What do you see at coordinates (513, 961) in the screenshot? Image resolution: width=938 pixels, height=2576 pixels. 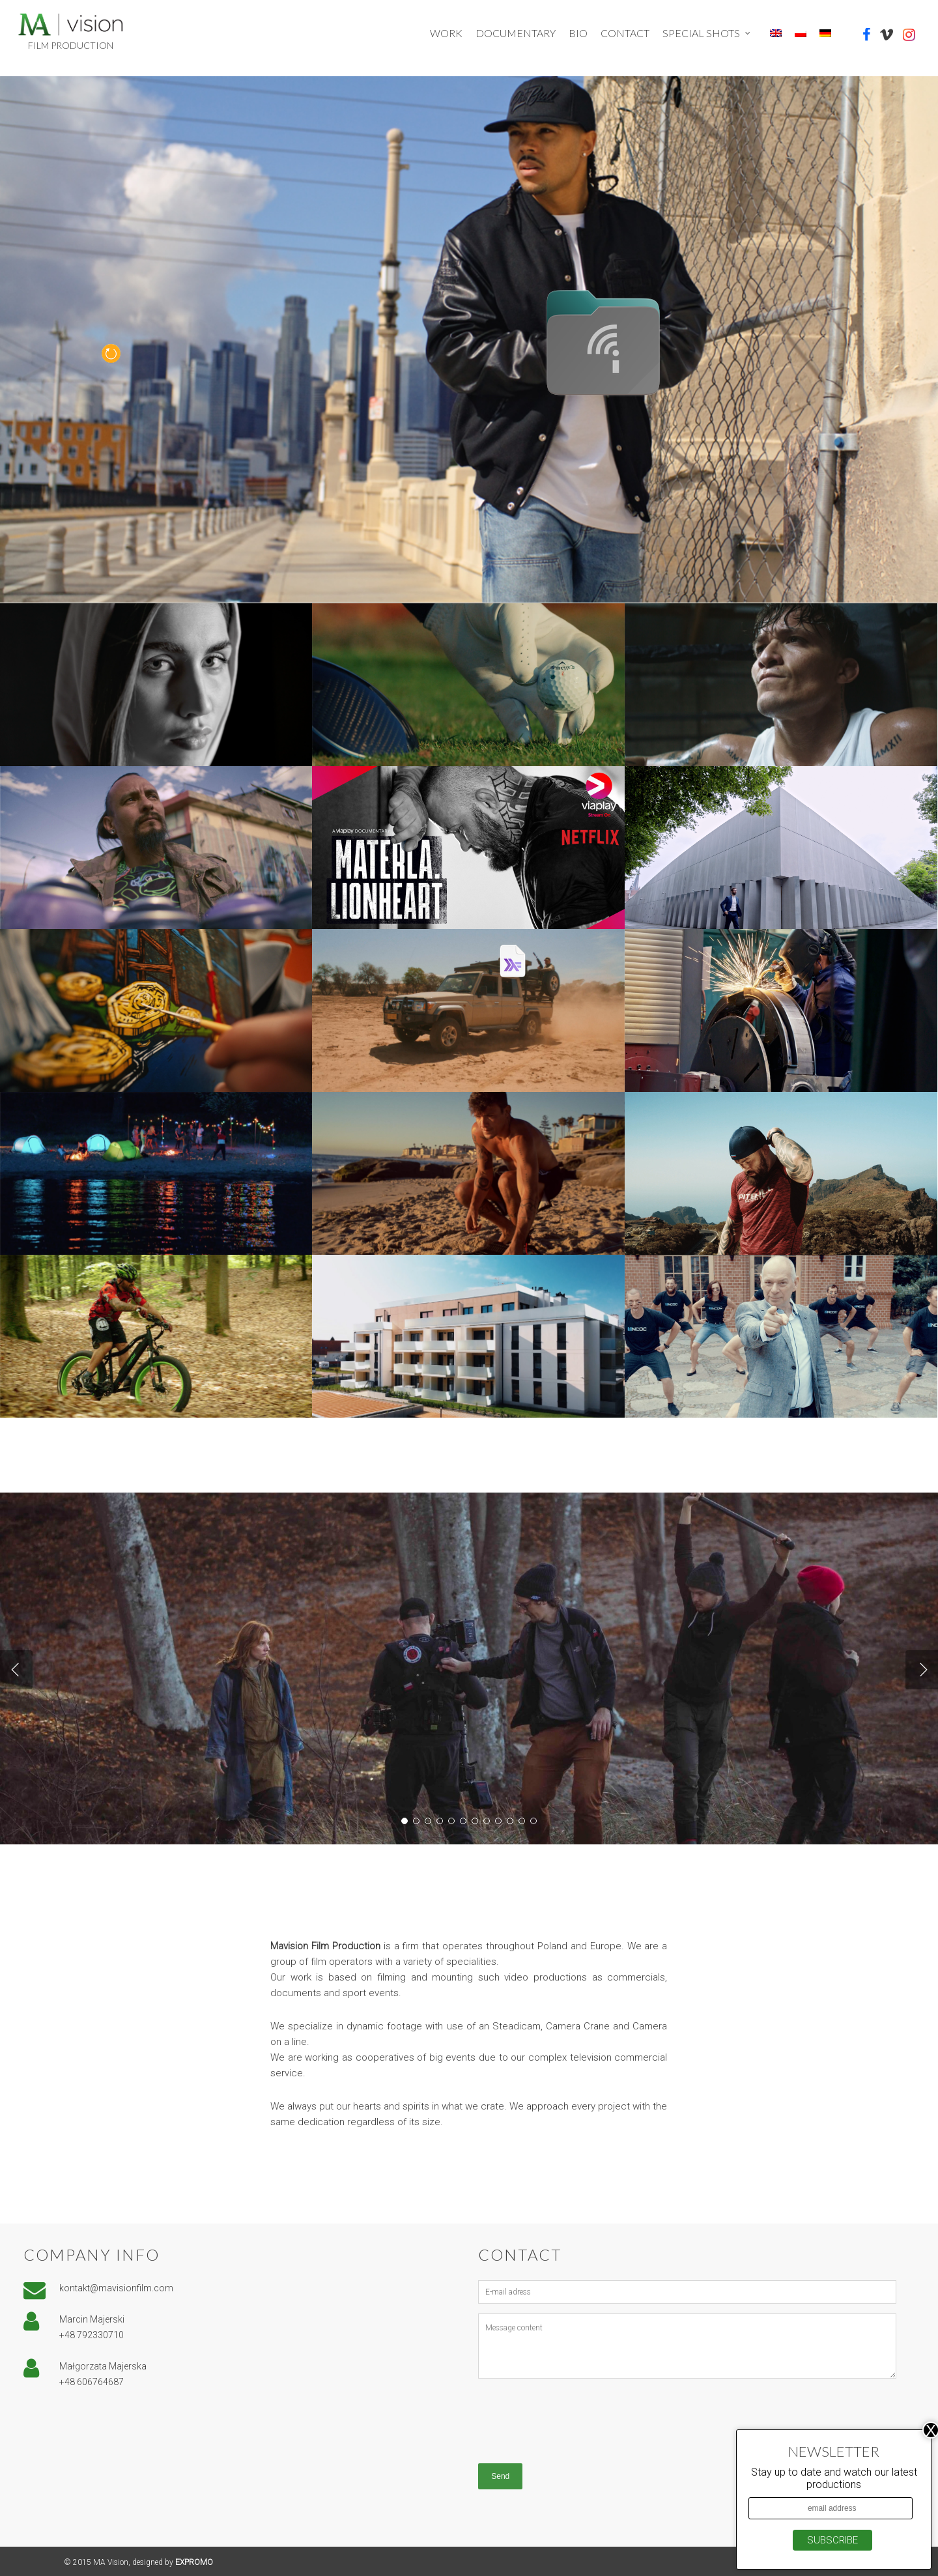 I see `a haskell source code file` at bounding box center [513, 961].